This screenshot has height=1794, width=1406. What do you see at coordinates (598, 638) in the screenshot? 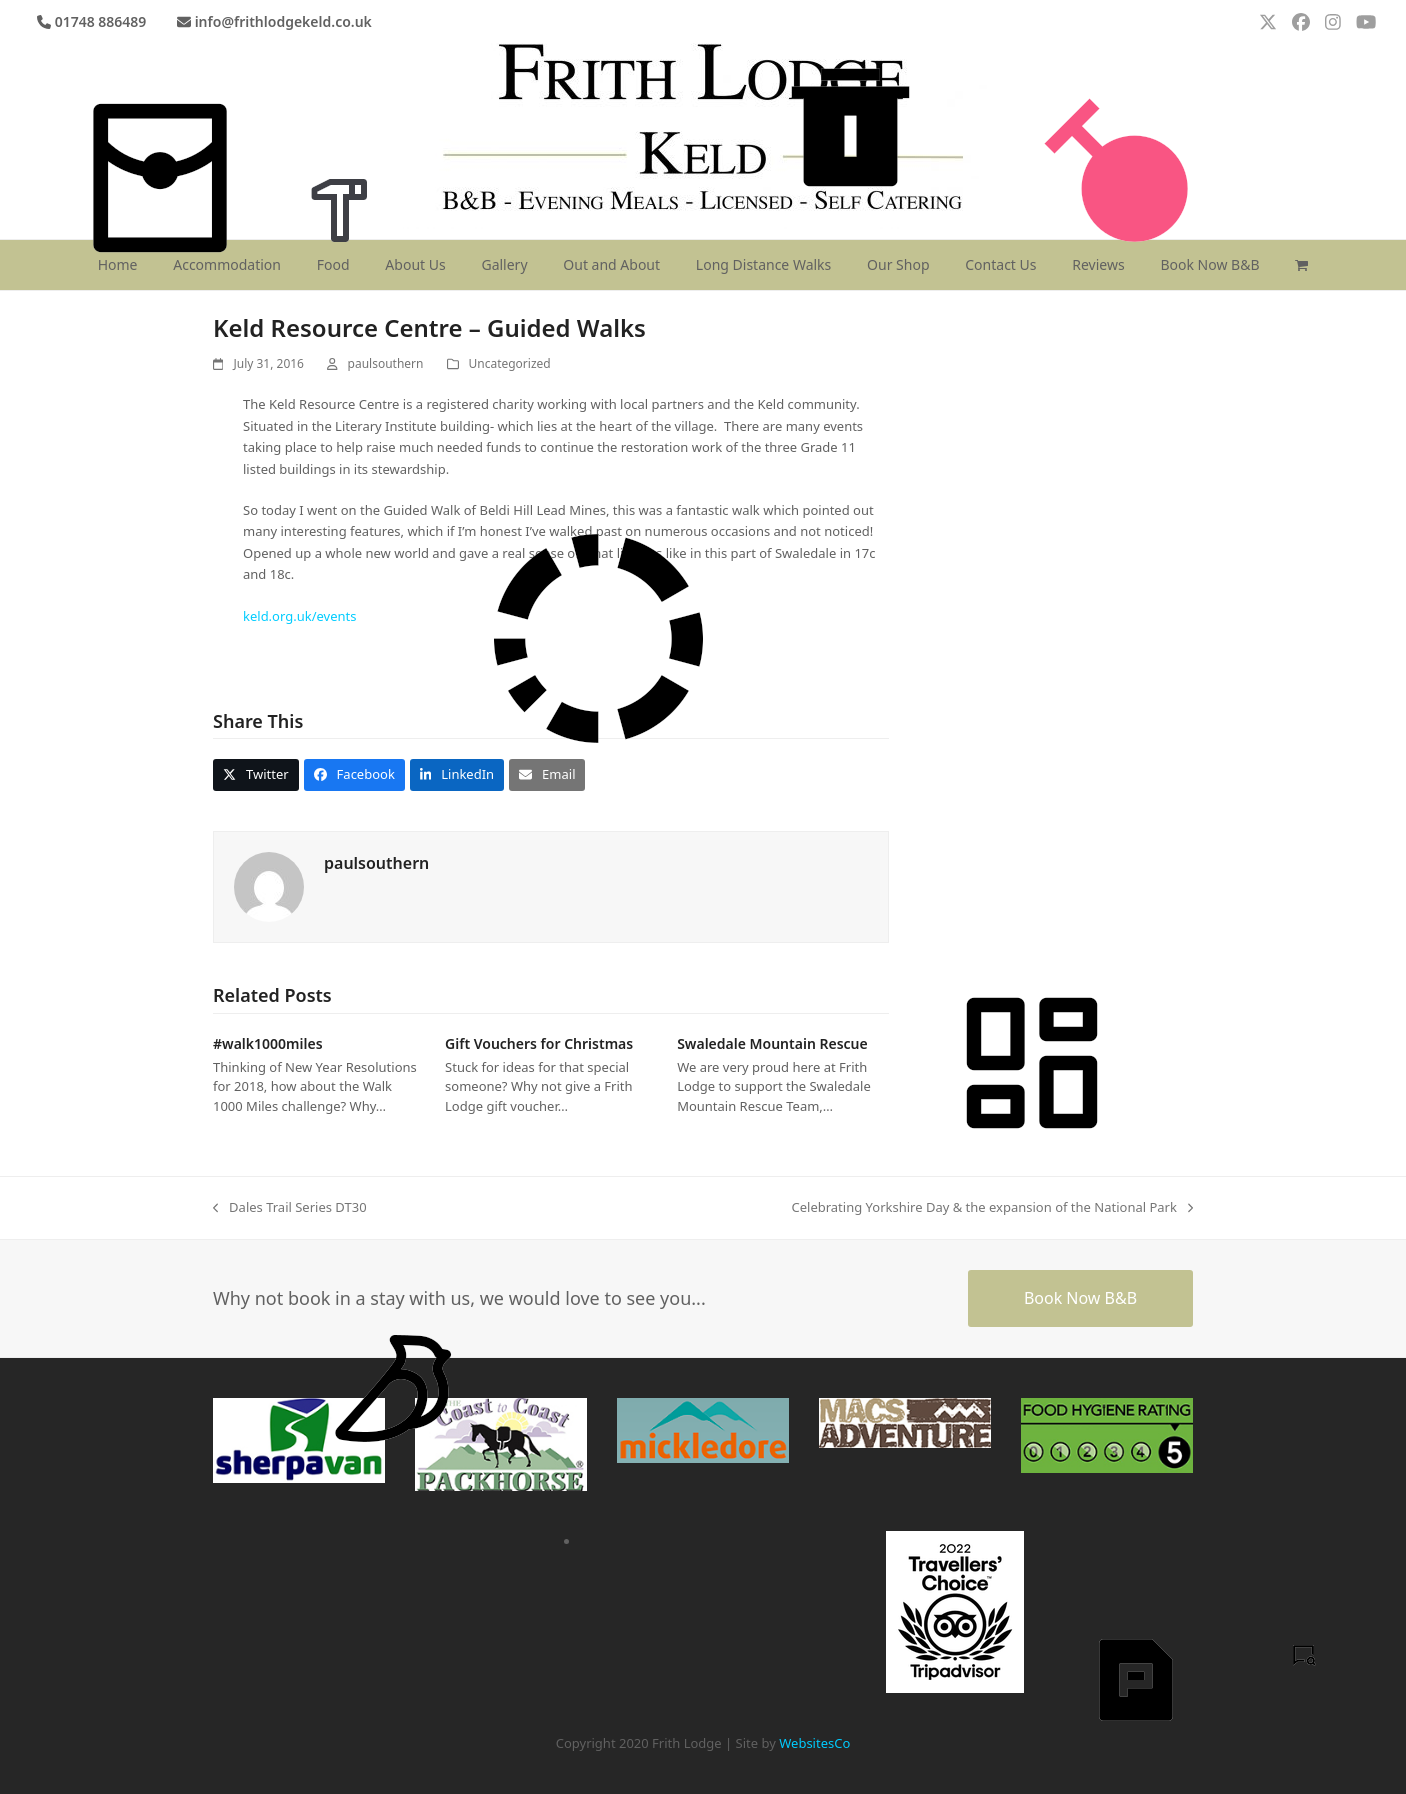
I see `link to codacy code quality platform` at bounding box center [598, 638].